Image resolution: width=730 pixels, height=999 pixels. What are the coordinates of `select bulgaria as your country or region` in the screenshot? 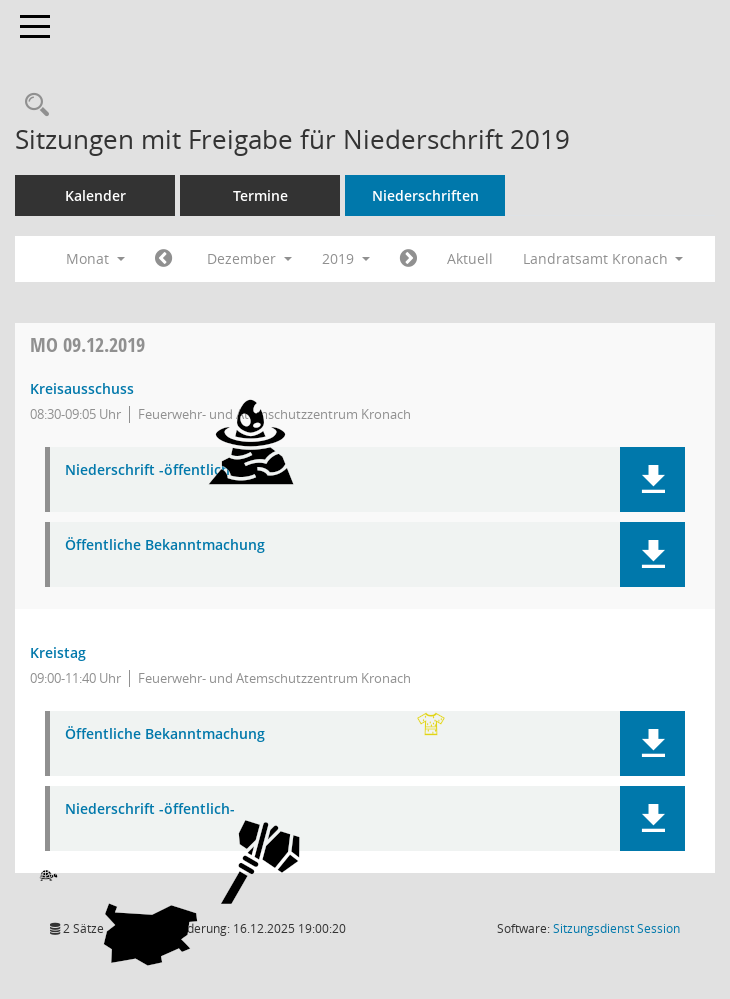 It's located at (150, 934).